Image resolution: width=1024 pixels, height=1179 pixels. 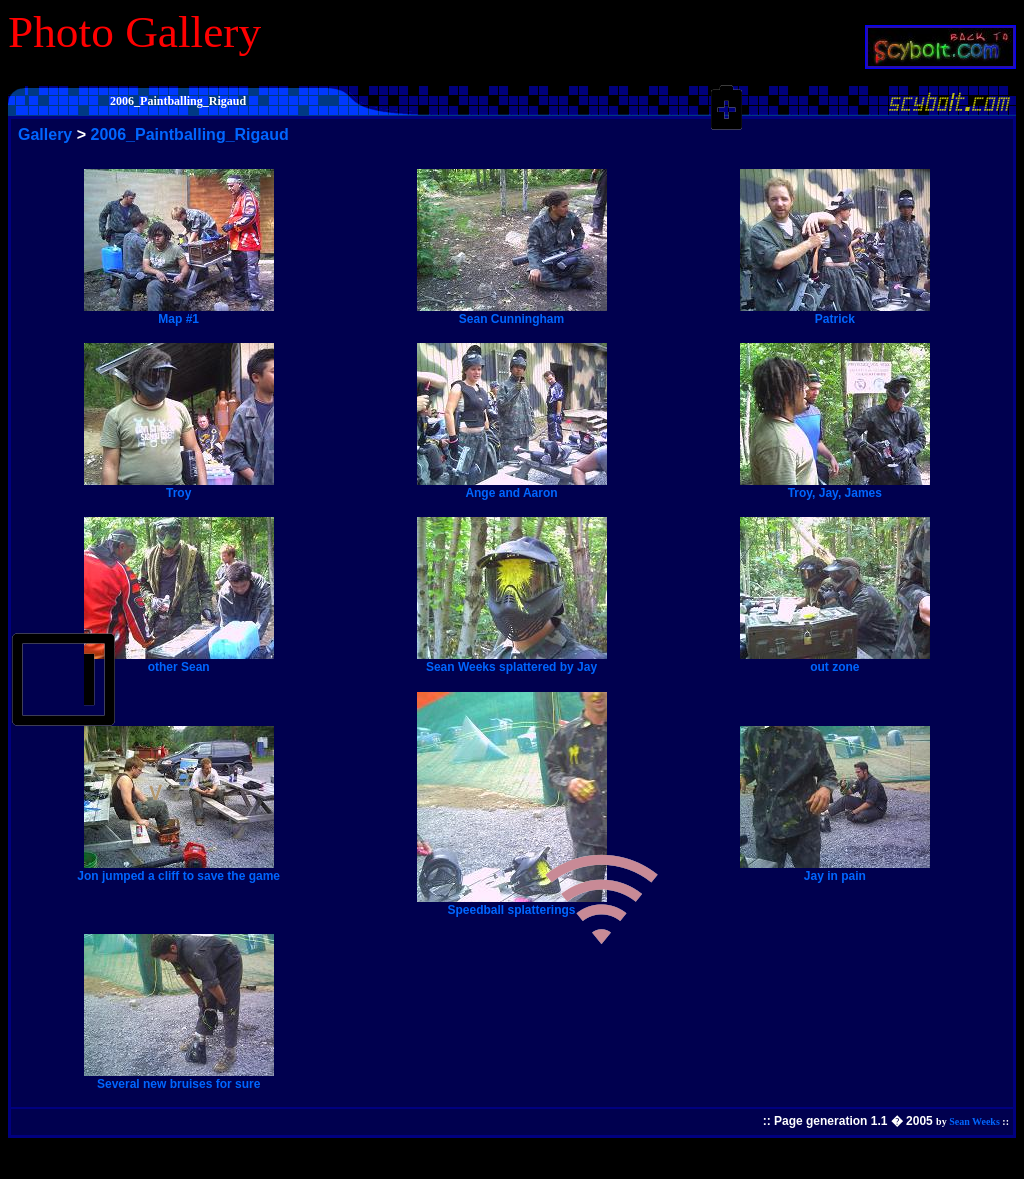 What do you see at coordinates (726, 107) in the screenshot?
I see `enable battery saver mode` at bounding box center [726, 107].